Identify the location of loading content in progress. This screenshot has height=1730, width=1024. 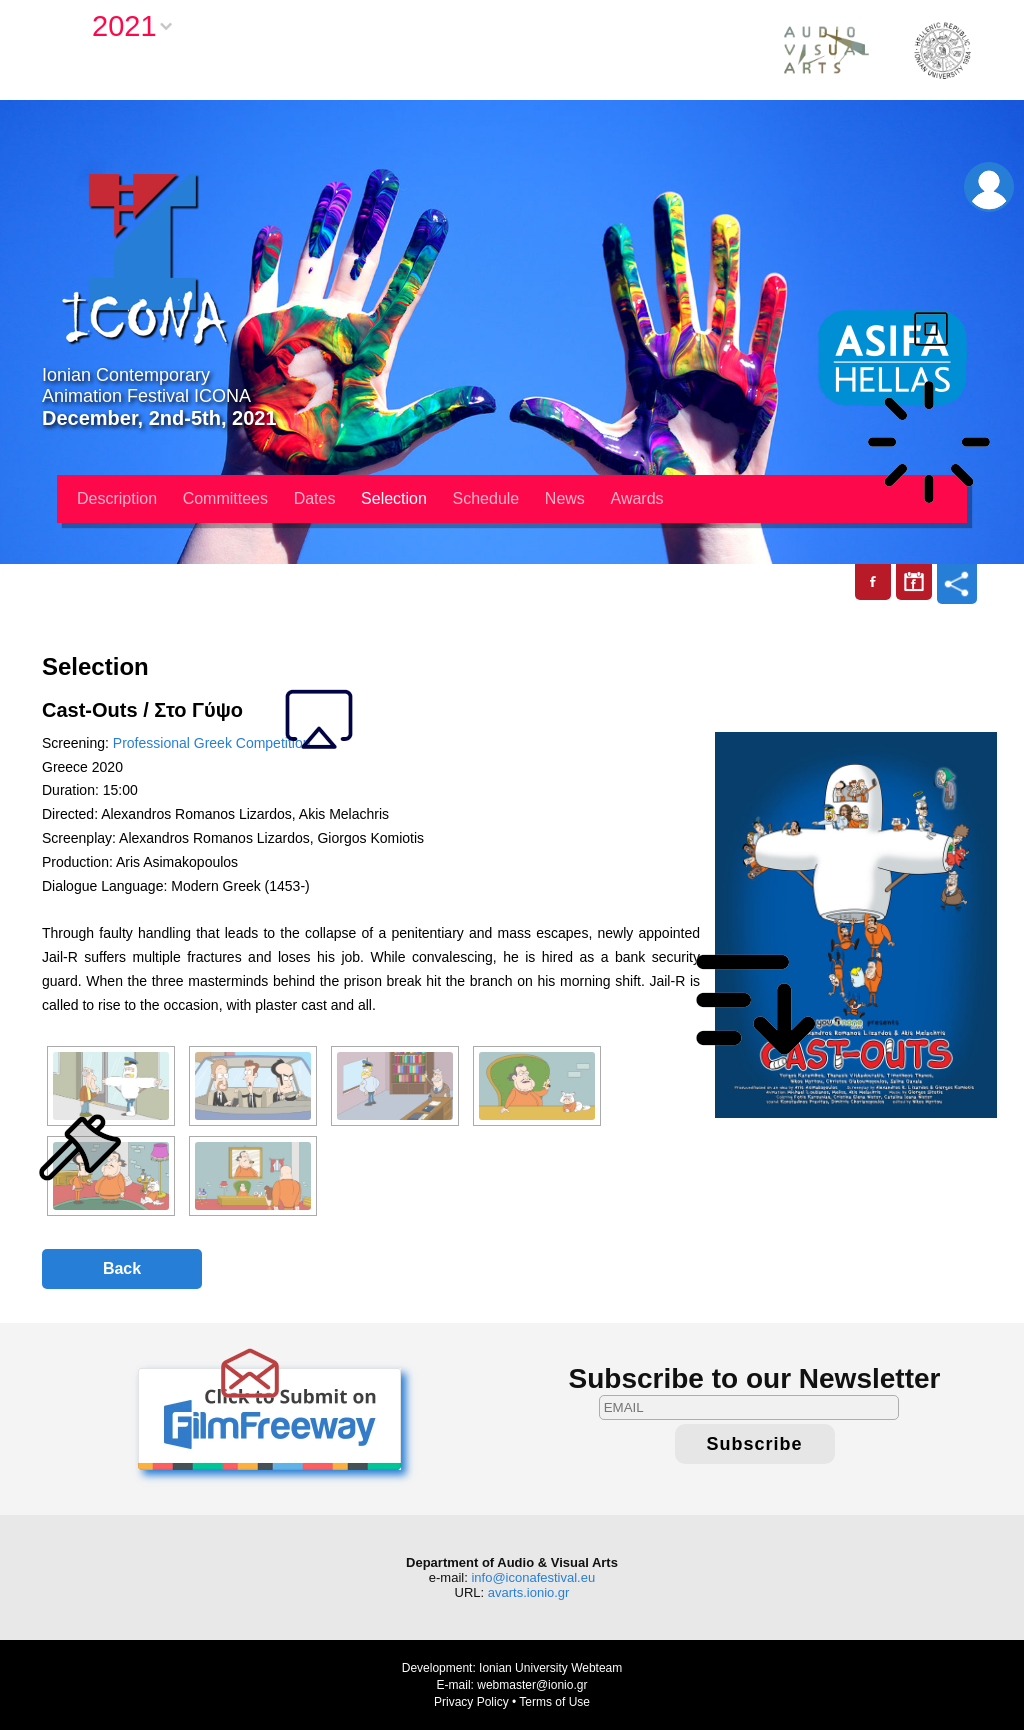
(929, 442).